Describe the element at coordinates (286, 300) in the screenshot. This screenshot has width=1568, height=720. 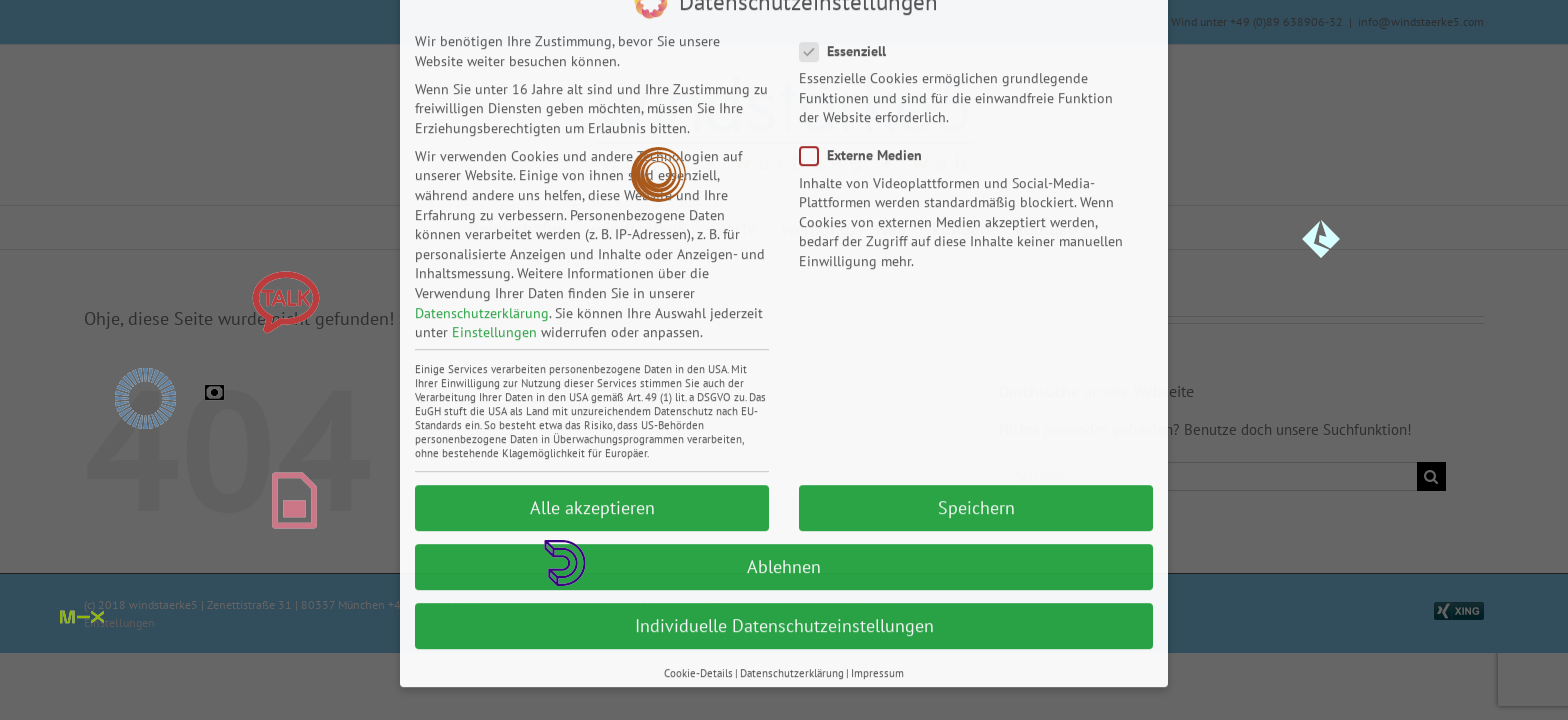
I see `open KakaoTalk messenger` at that location.